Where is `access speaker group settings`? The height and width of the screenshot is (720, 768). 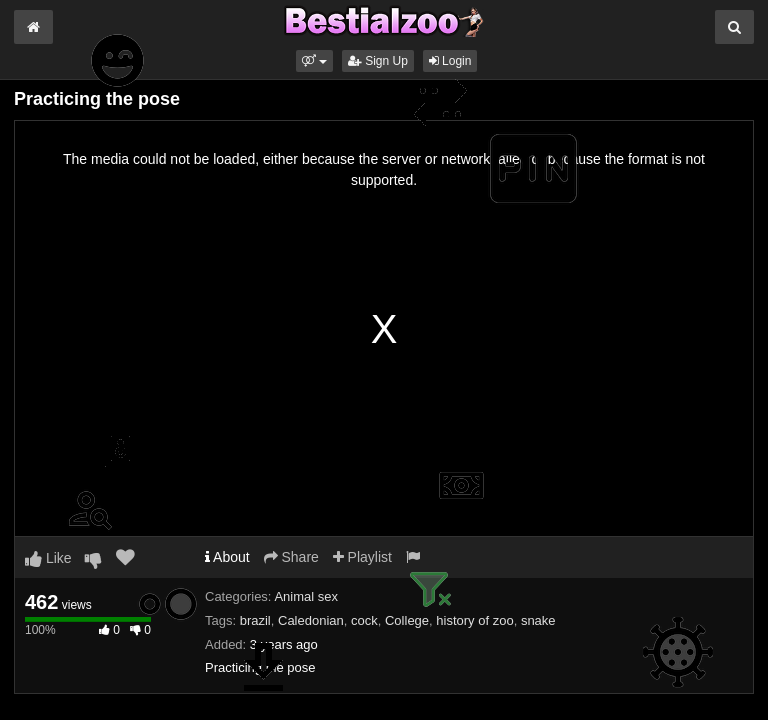
access speaker group settings is located at coordinates (117, 451).